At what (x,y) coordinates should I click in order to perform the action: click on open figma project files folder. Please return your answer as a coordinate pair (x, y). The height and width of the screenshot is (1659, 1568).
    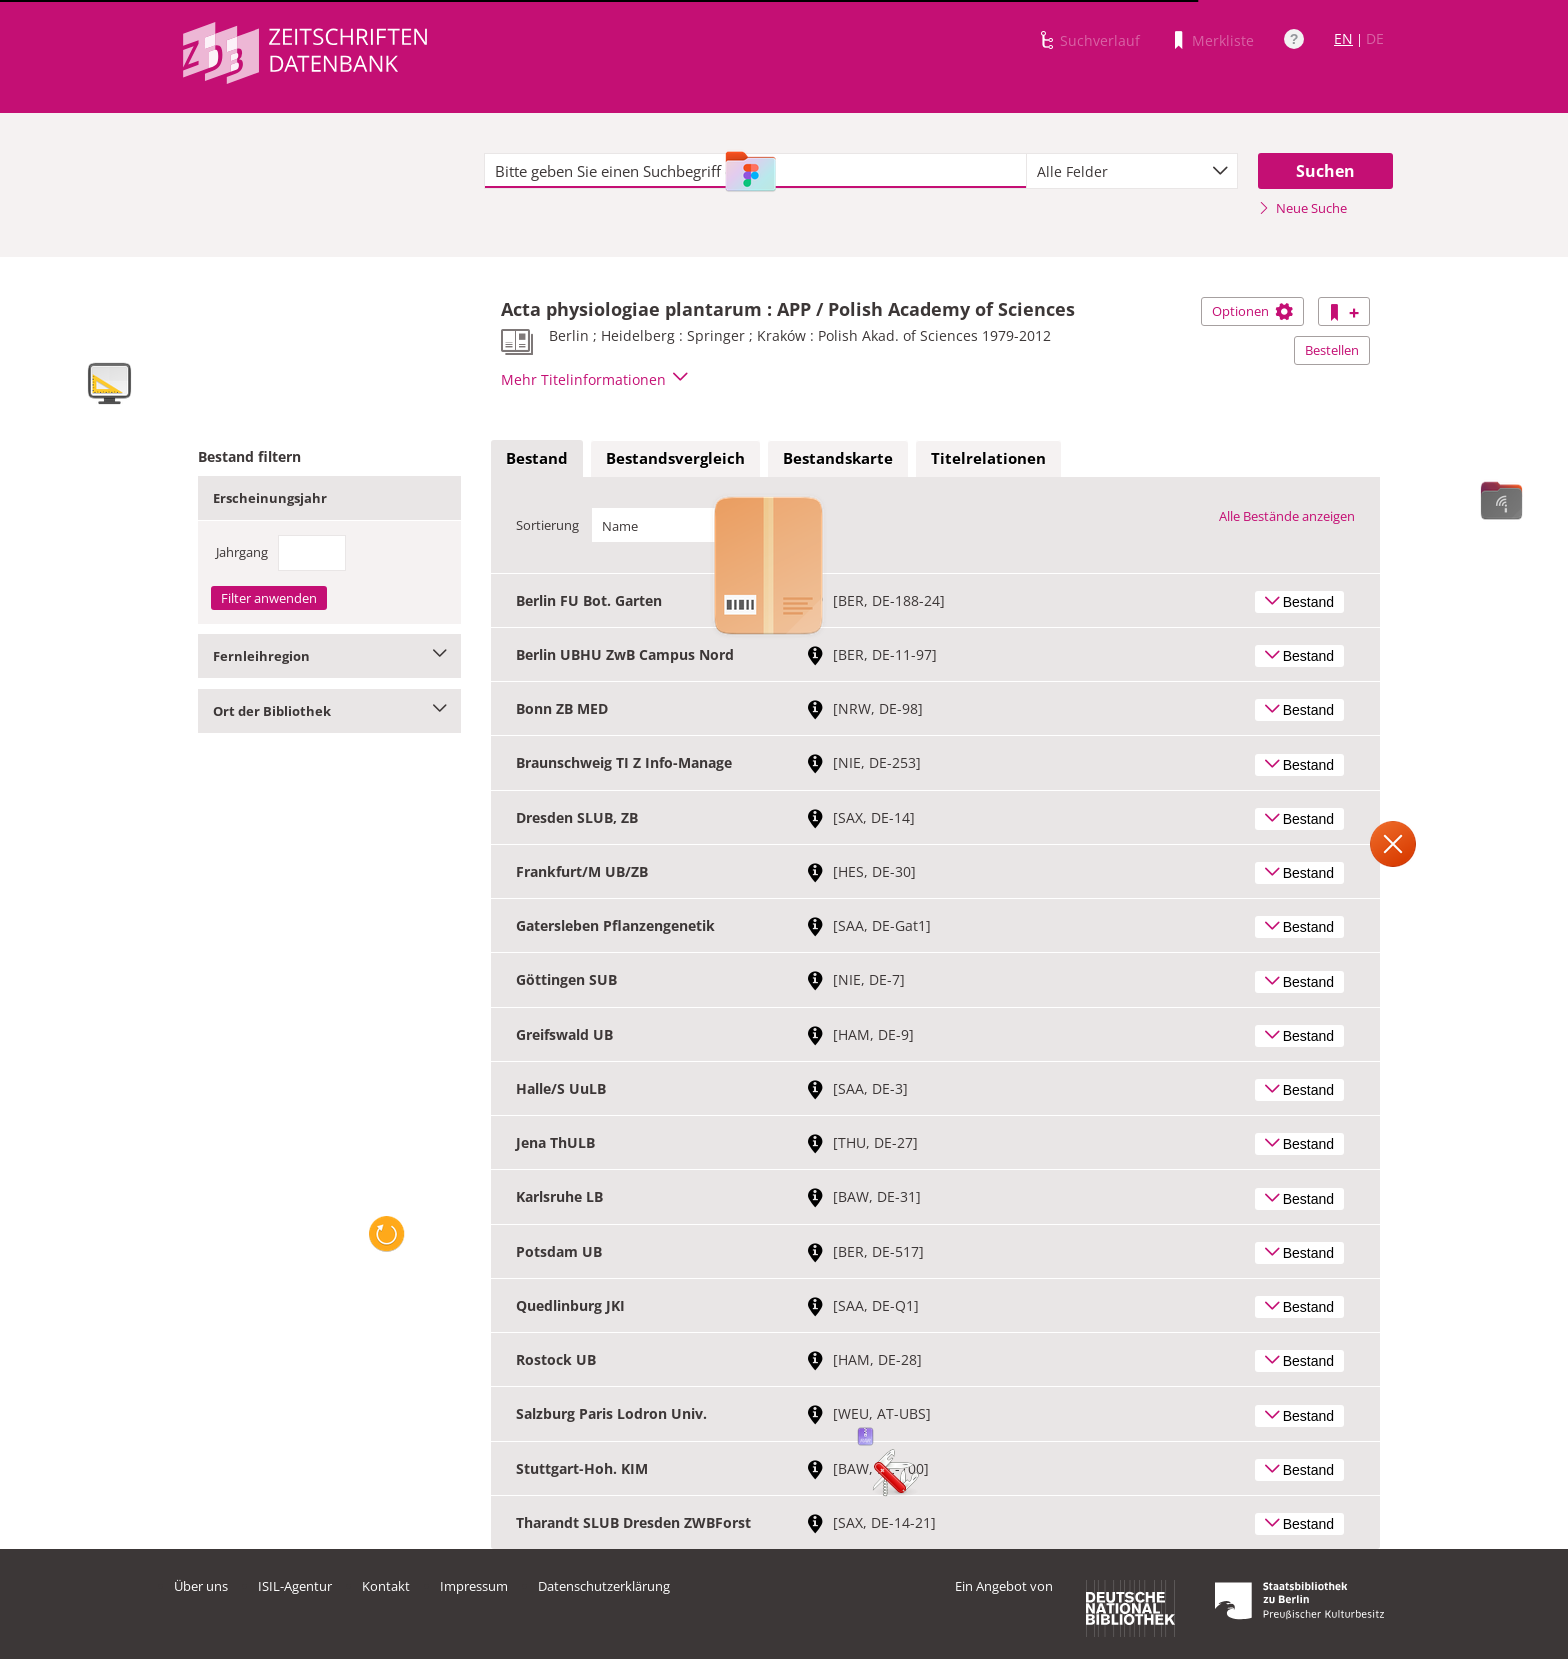
    Looking at the image, I should click on (750, 172).